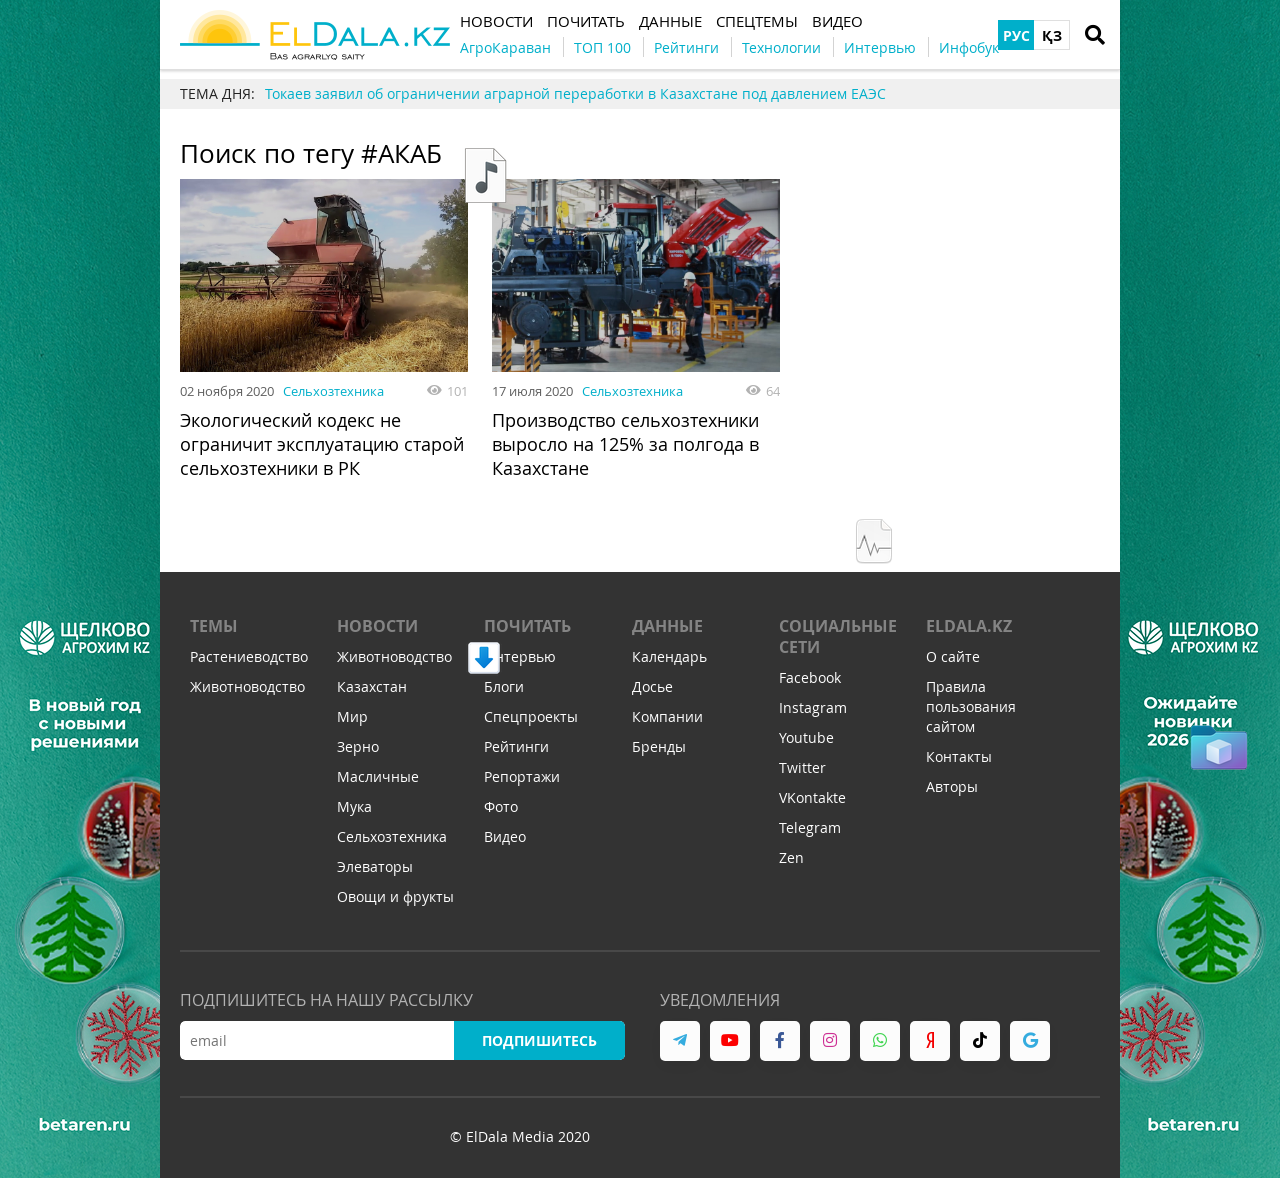 This screenshot has width=1280, height=1178. Describe the element at coordinates (485, 175) in the screenshot. I see `open an audio file` at that location.